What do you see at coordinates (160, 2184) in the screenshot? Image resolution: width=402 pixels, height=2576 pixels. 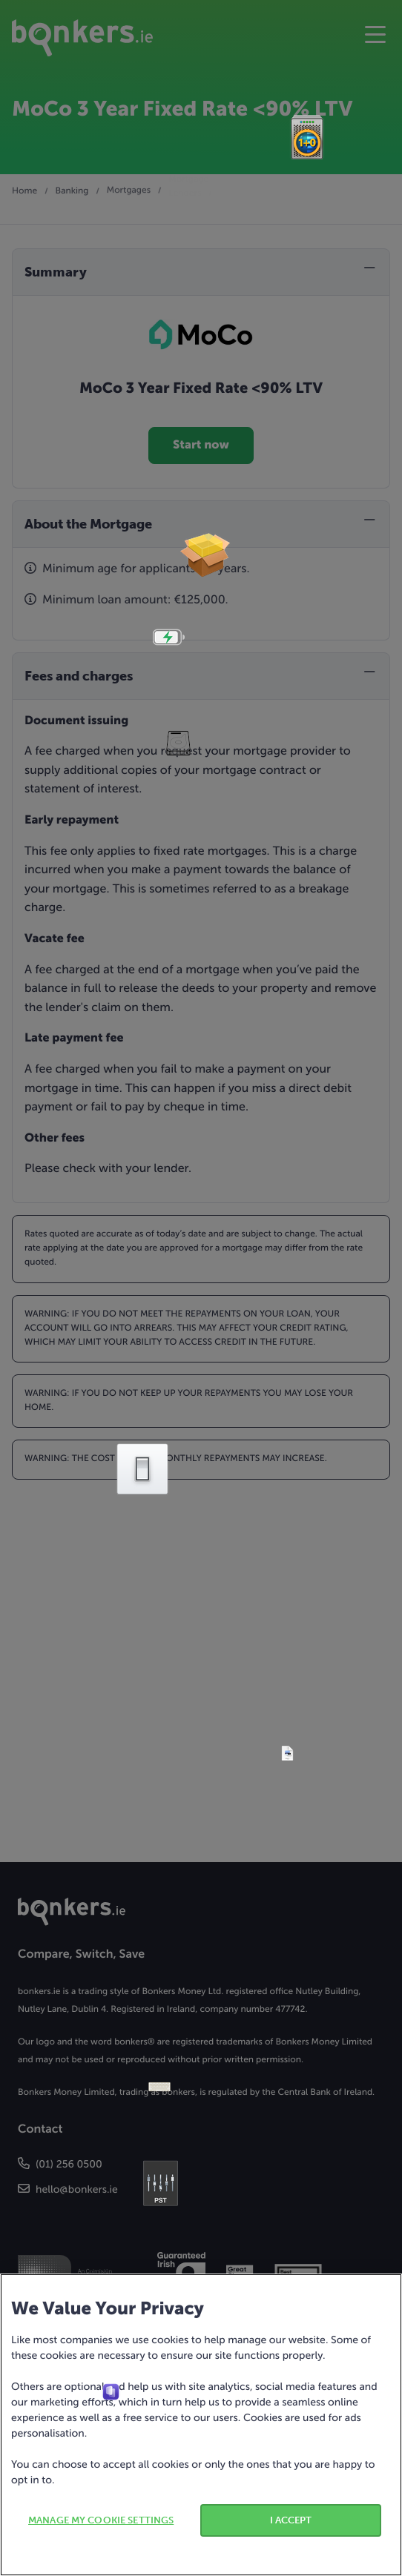 I see `access plugin settings in GarageBand` at bounding box center [160, 2184].